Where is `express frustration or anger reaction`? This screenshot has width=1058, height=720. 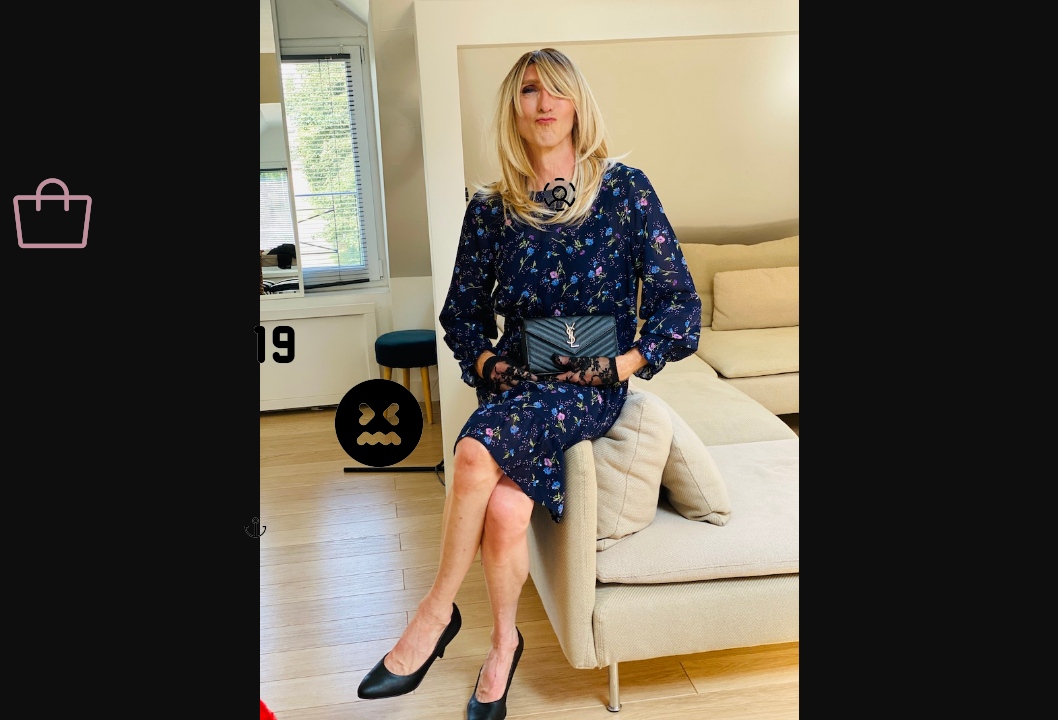 express frustration or anger reaction is located at coordinates (379, 423).